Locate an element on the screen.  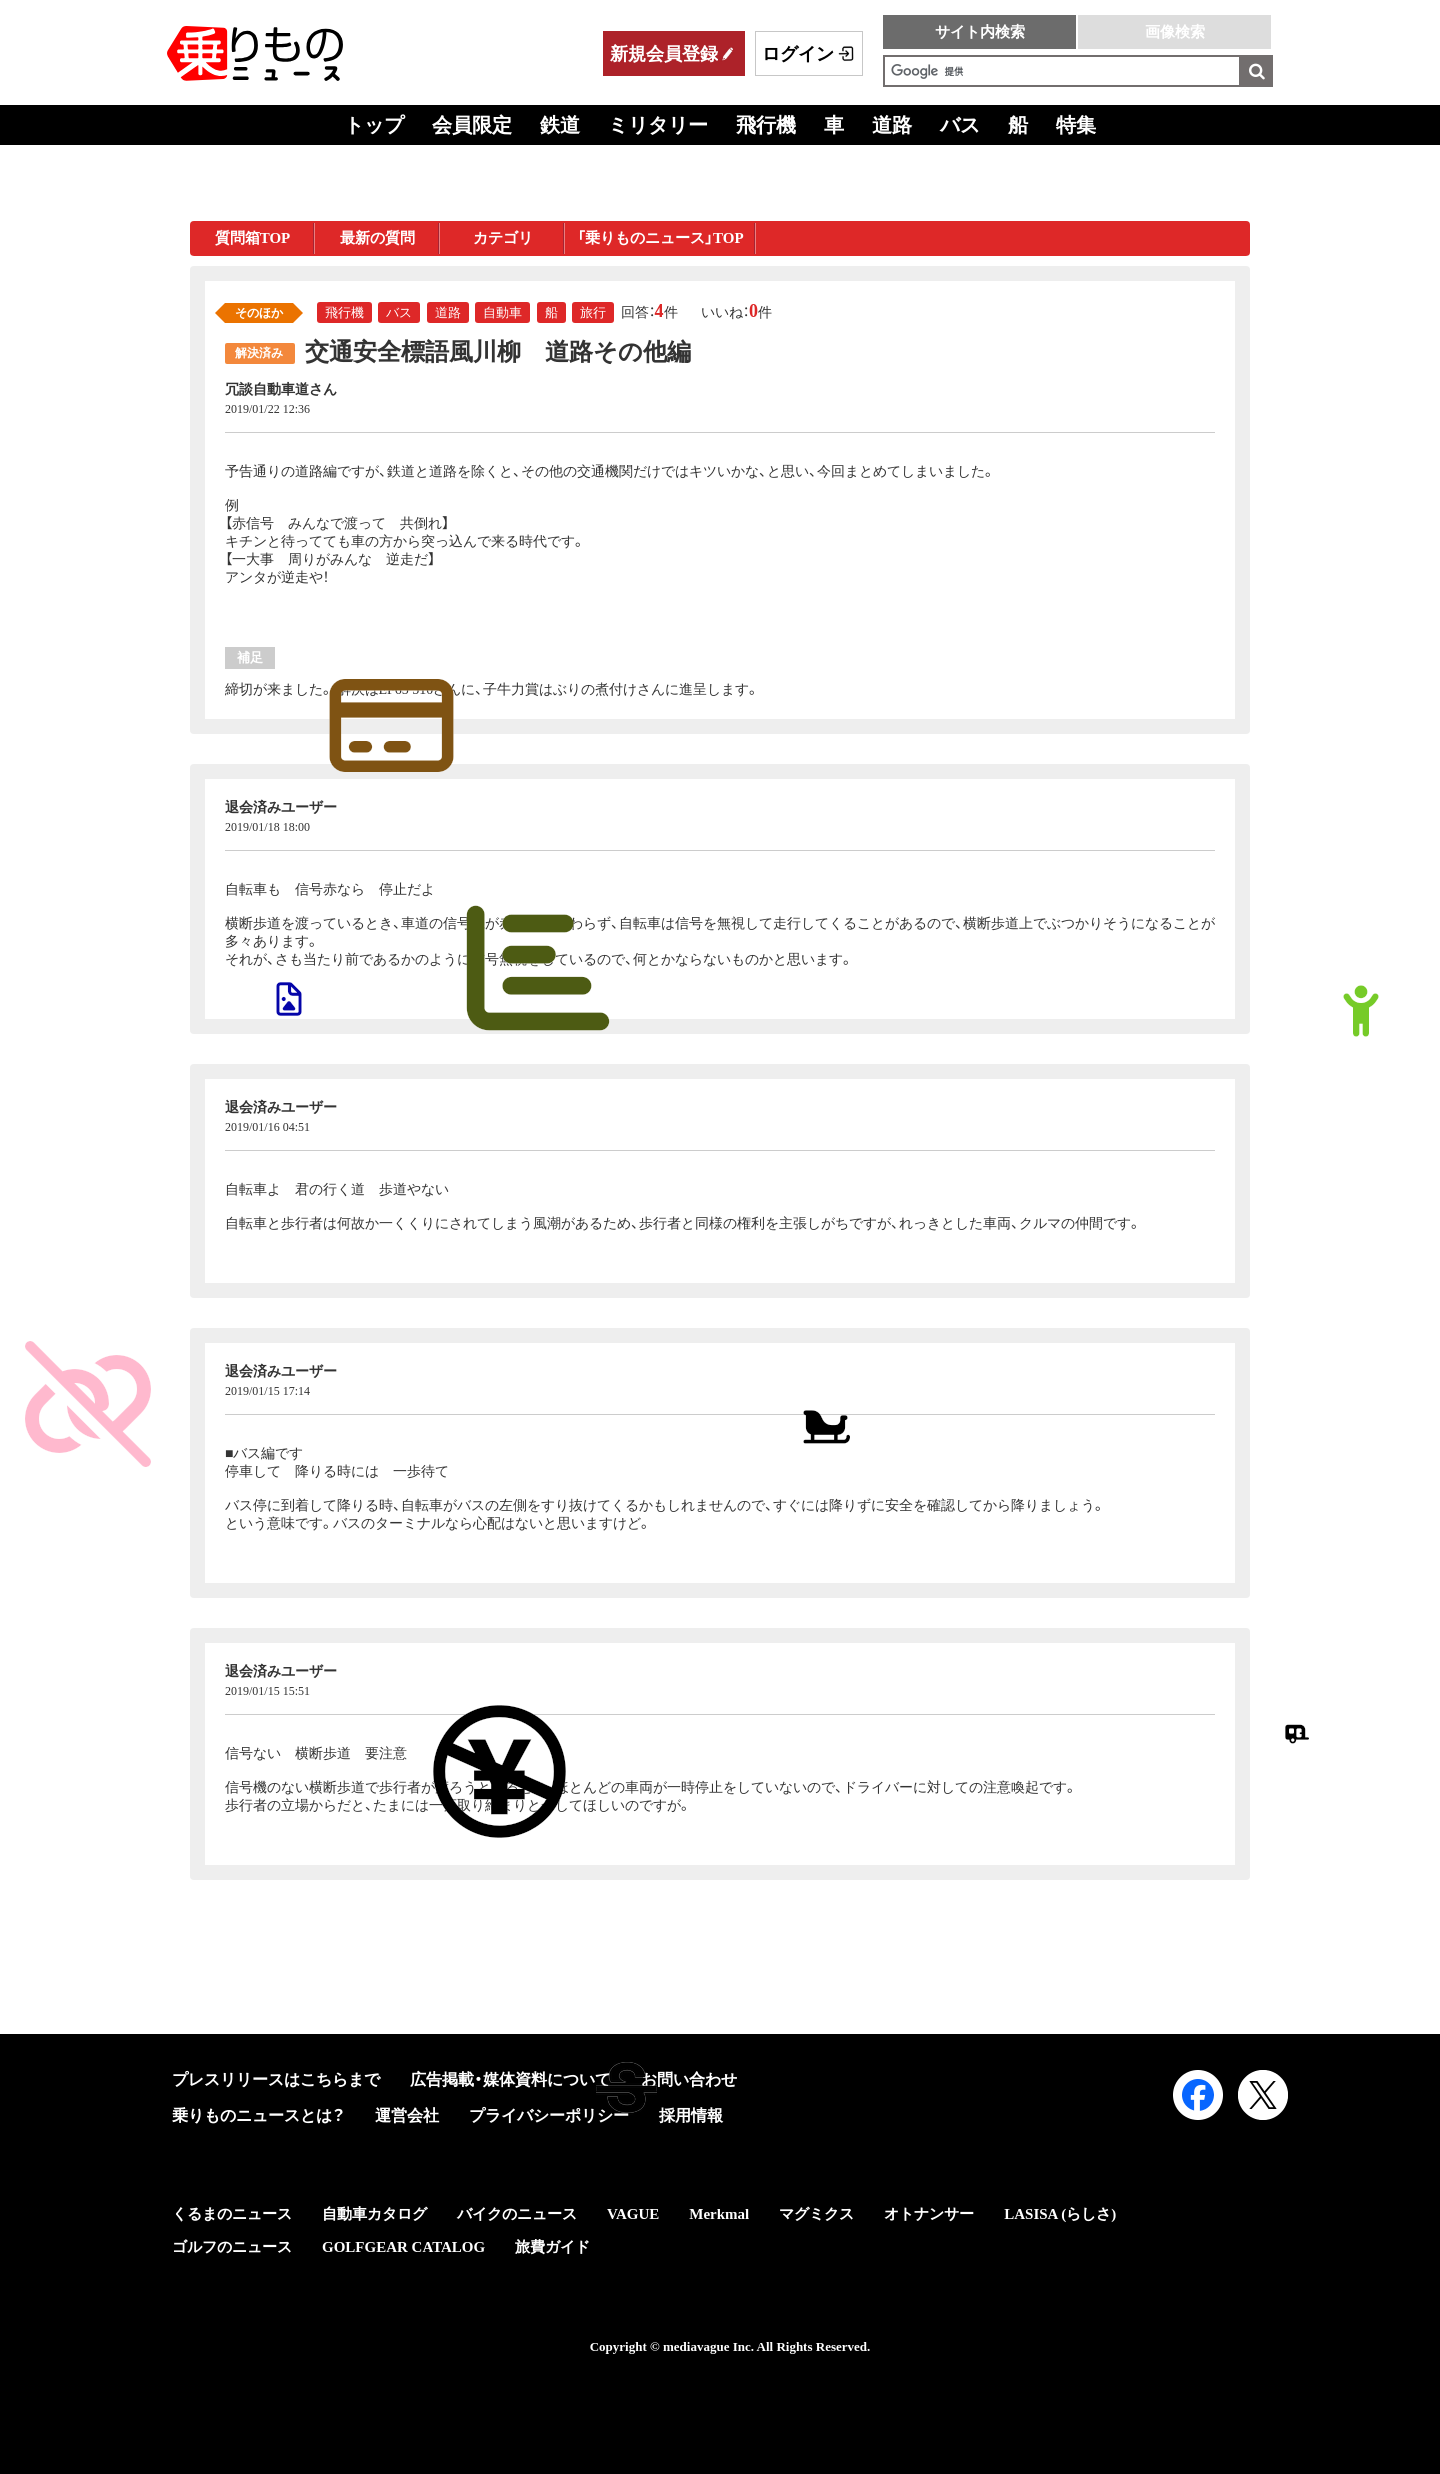
indicates non-commercial use license for Japan (yen symbol) is located at coordinates (499, 1771).